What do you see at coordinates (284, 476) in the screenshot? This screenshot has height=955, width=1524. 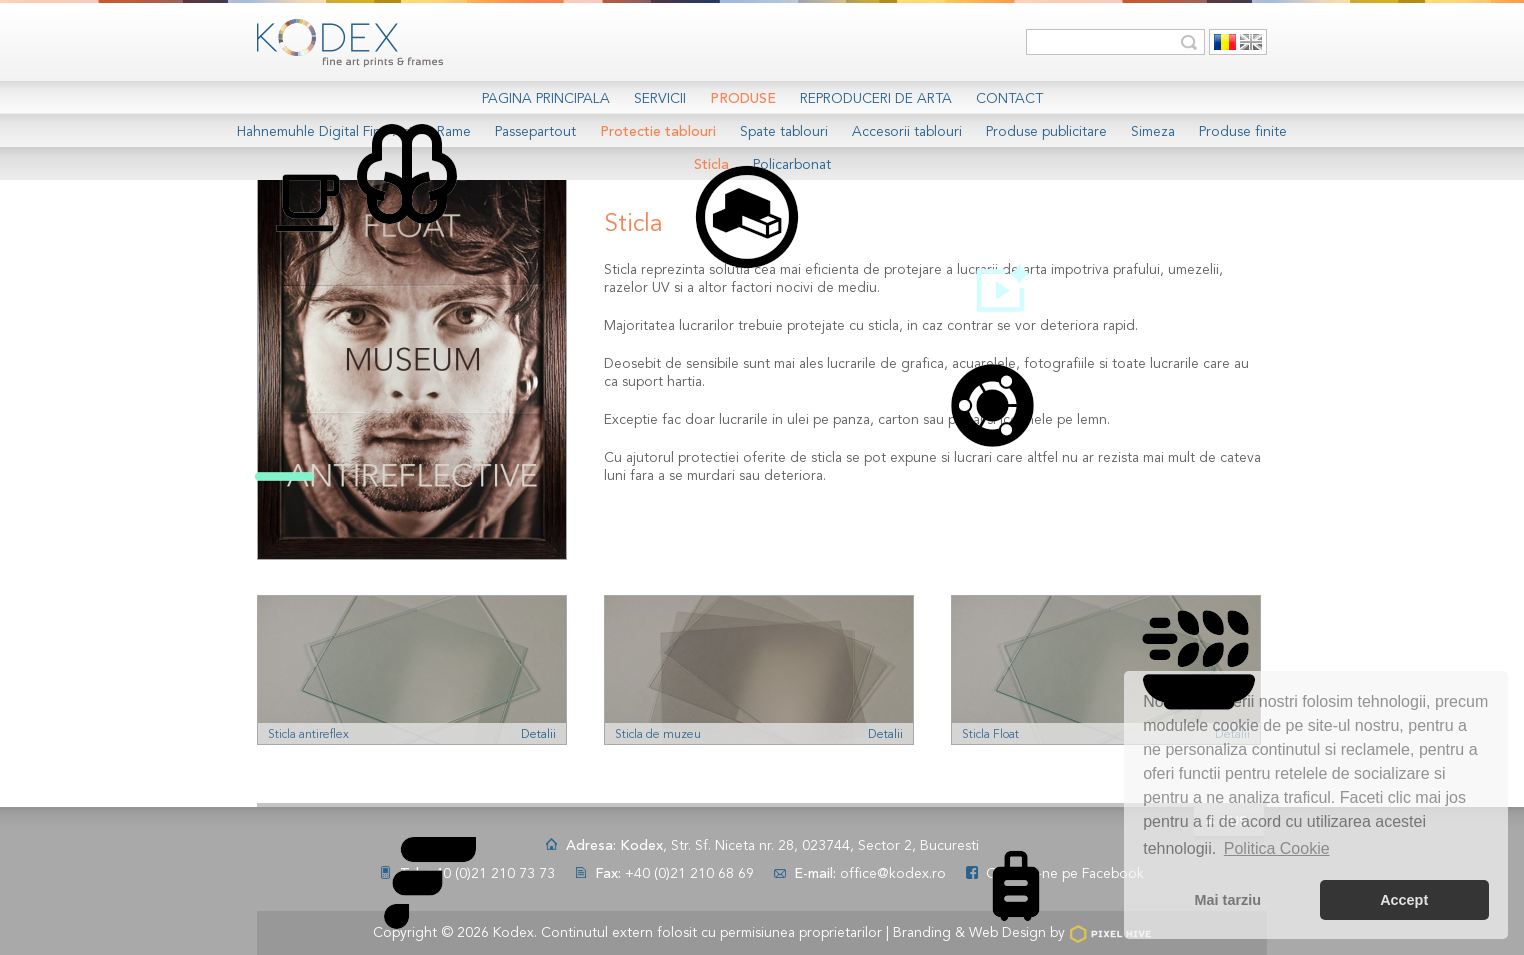 I see `remove an item from a list or cart` at bounding box center [284, 476].